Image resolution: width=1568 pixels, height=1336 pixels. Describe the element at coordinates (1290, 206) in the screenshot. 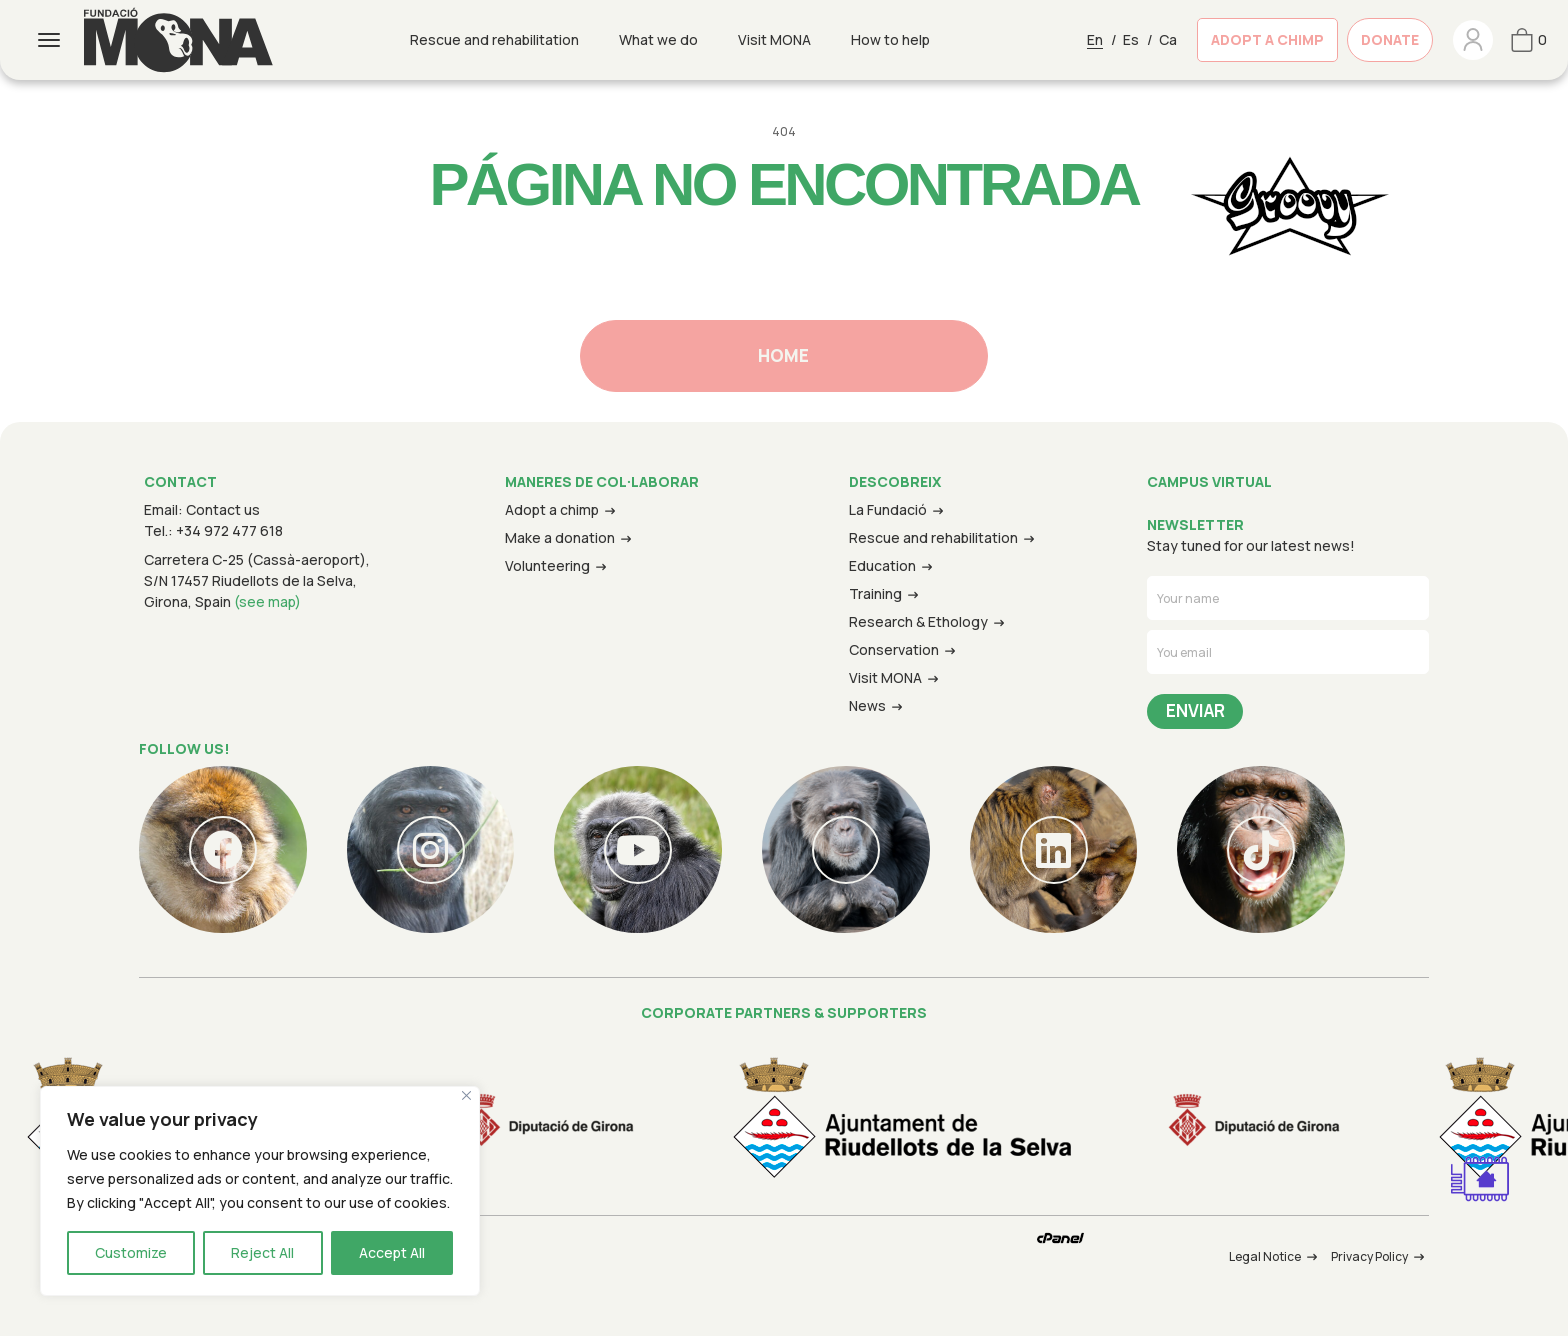

I see `apache groovy programming language logo` at that location.